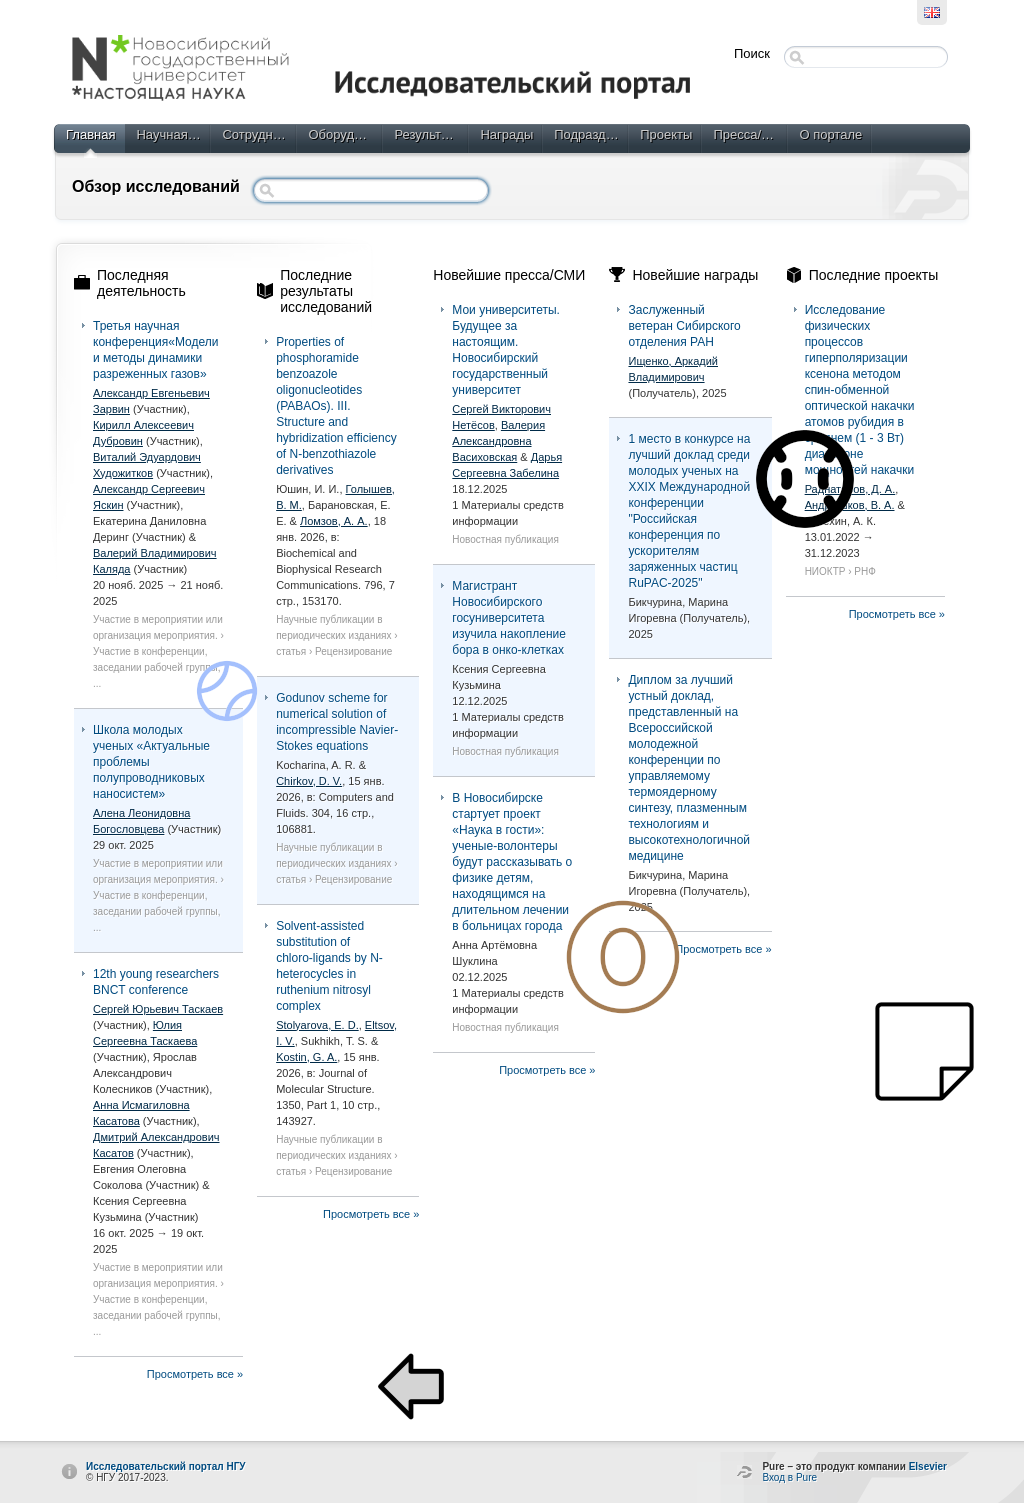 This screenshot has width=1024, height=1503. What do you see at coordinates (413, 1386) in the screenshot?
I see `go back to the previous screen` at bounding box center [413, 1386].